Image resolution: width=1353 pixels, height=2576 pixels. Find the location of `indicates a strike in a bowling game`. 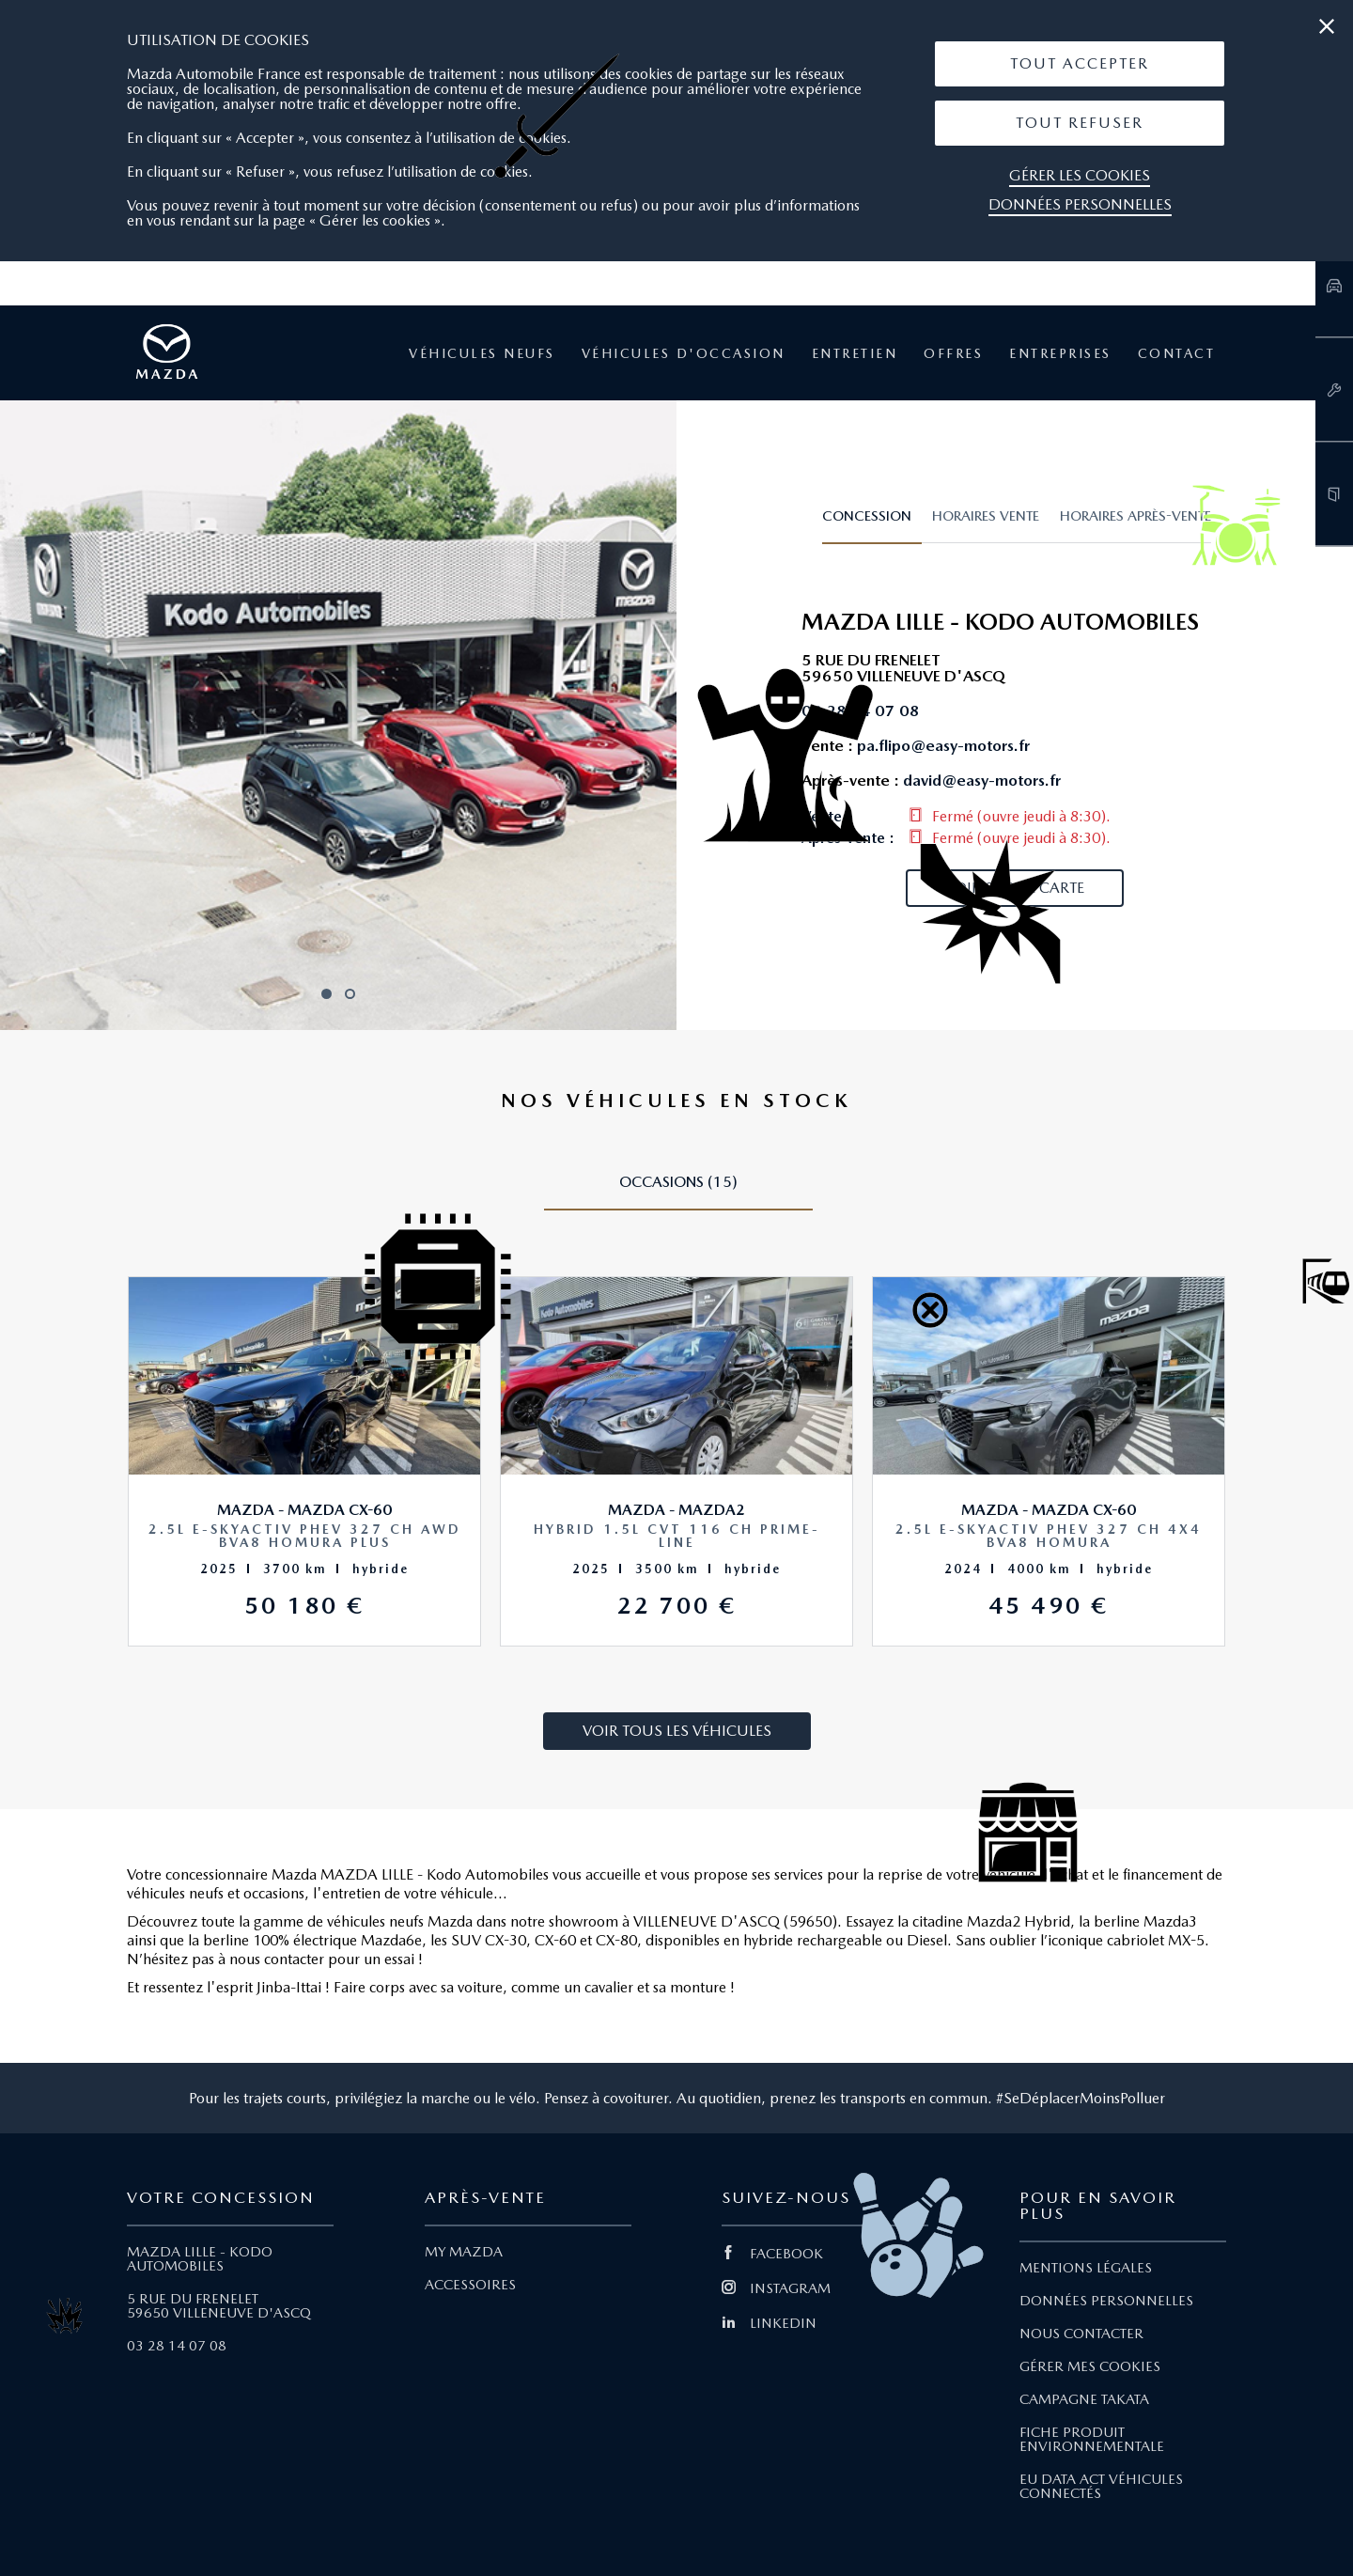

indicates a strike in a bowling game is located at coordinates (918, 2235).